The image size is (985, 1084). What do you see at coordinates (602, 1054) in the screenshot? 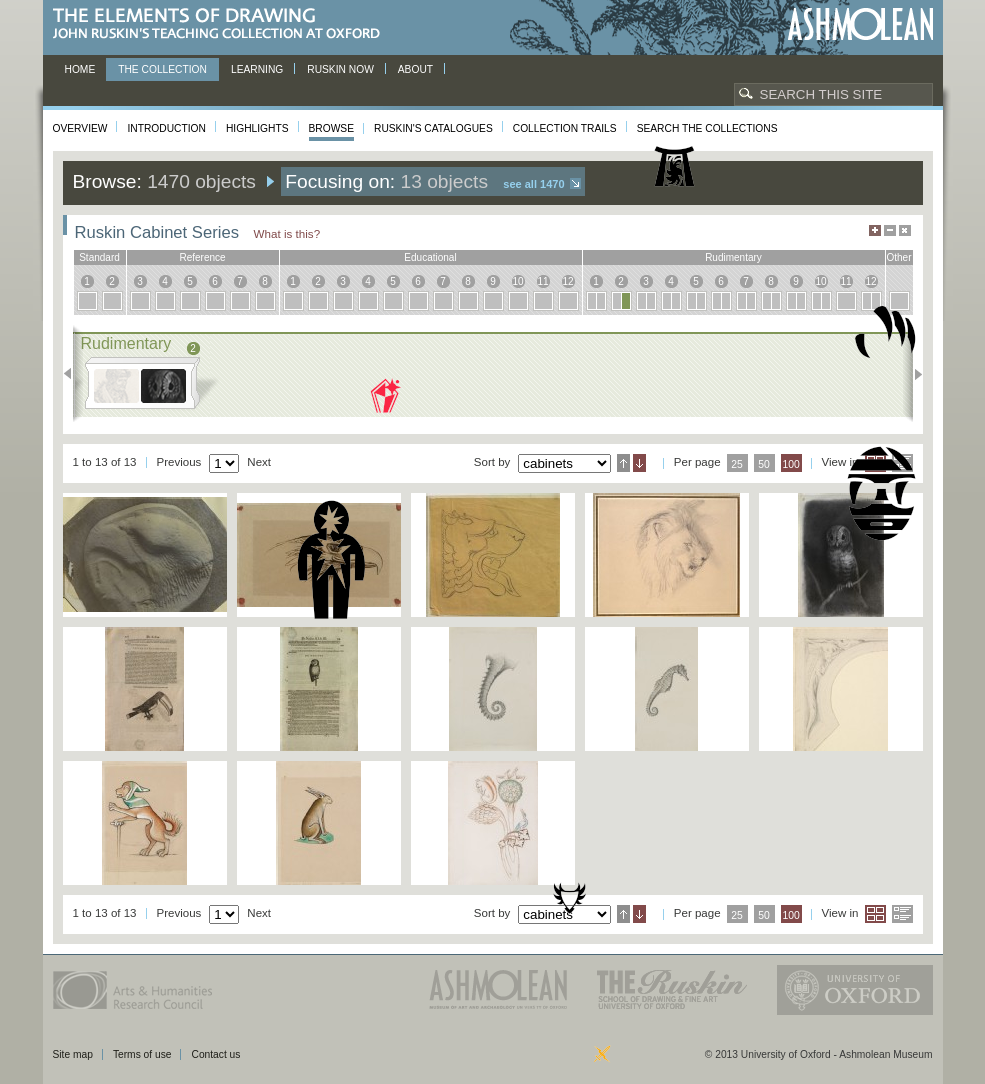
I see `select zeus's lightning sword weapon` at bounding box center [602, 1054].